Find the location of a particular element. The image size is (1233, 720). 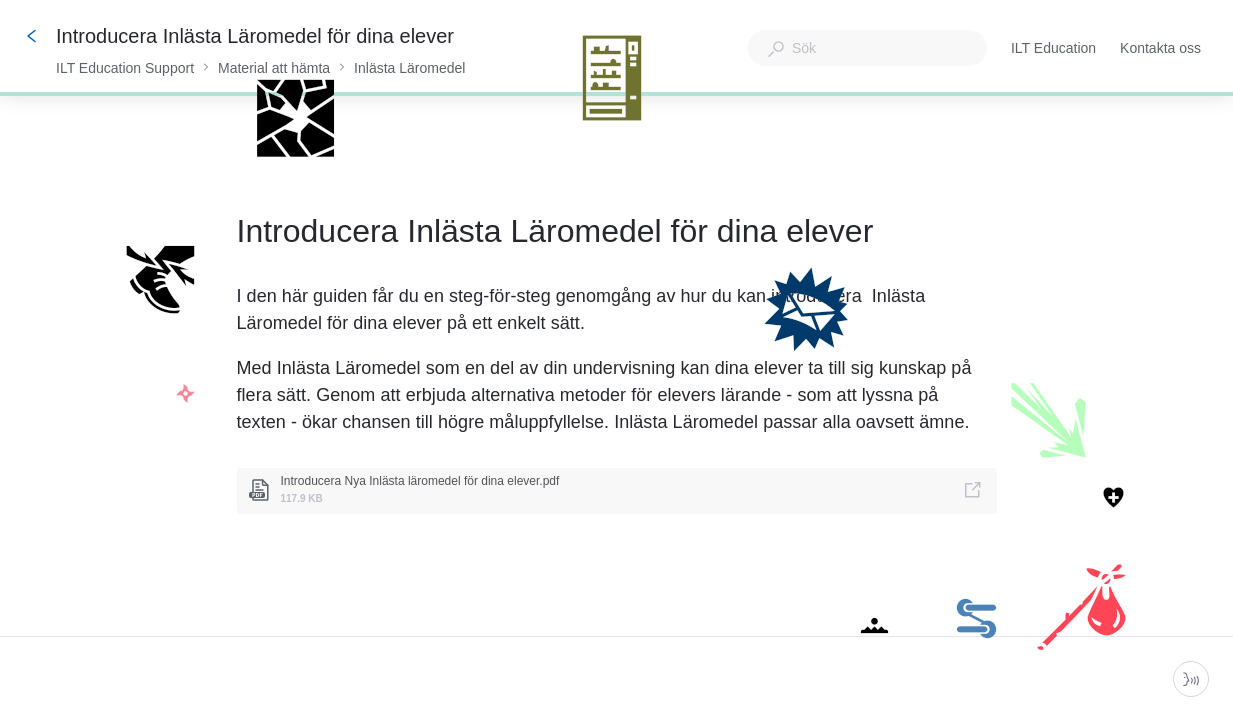

indicates broken or damaged item status is located at coordinates (295, 118).